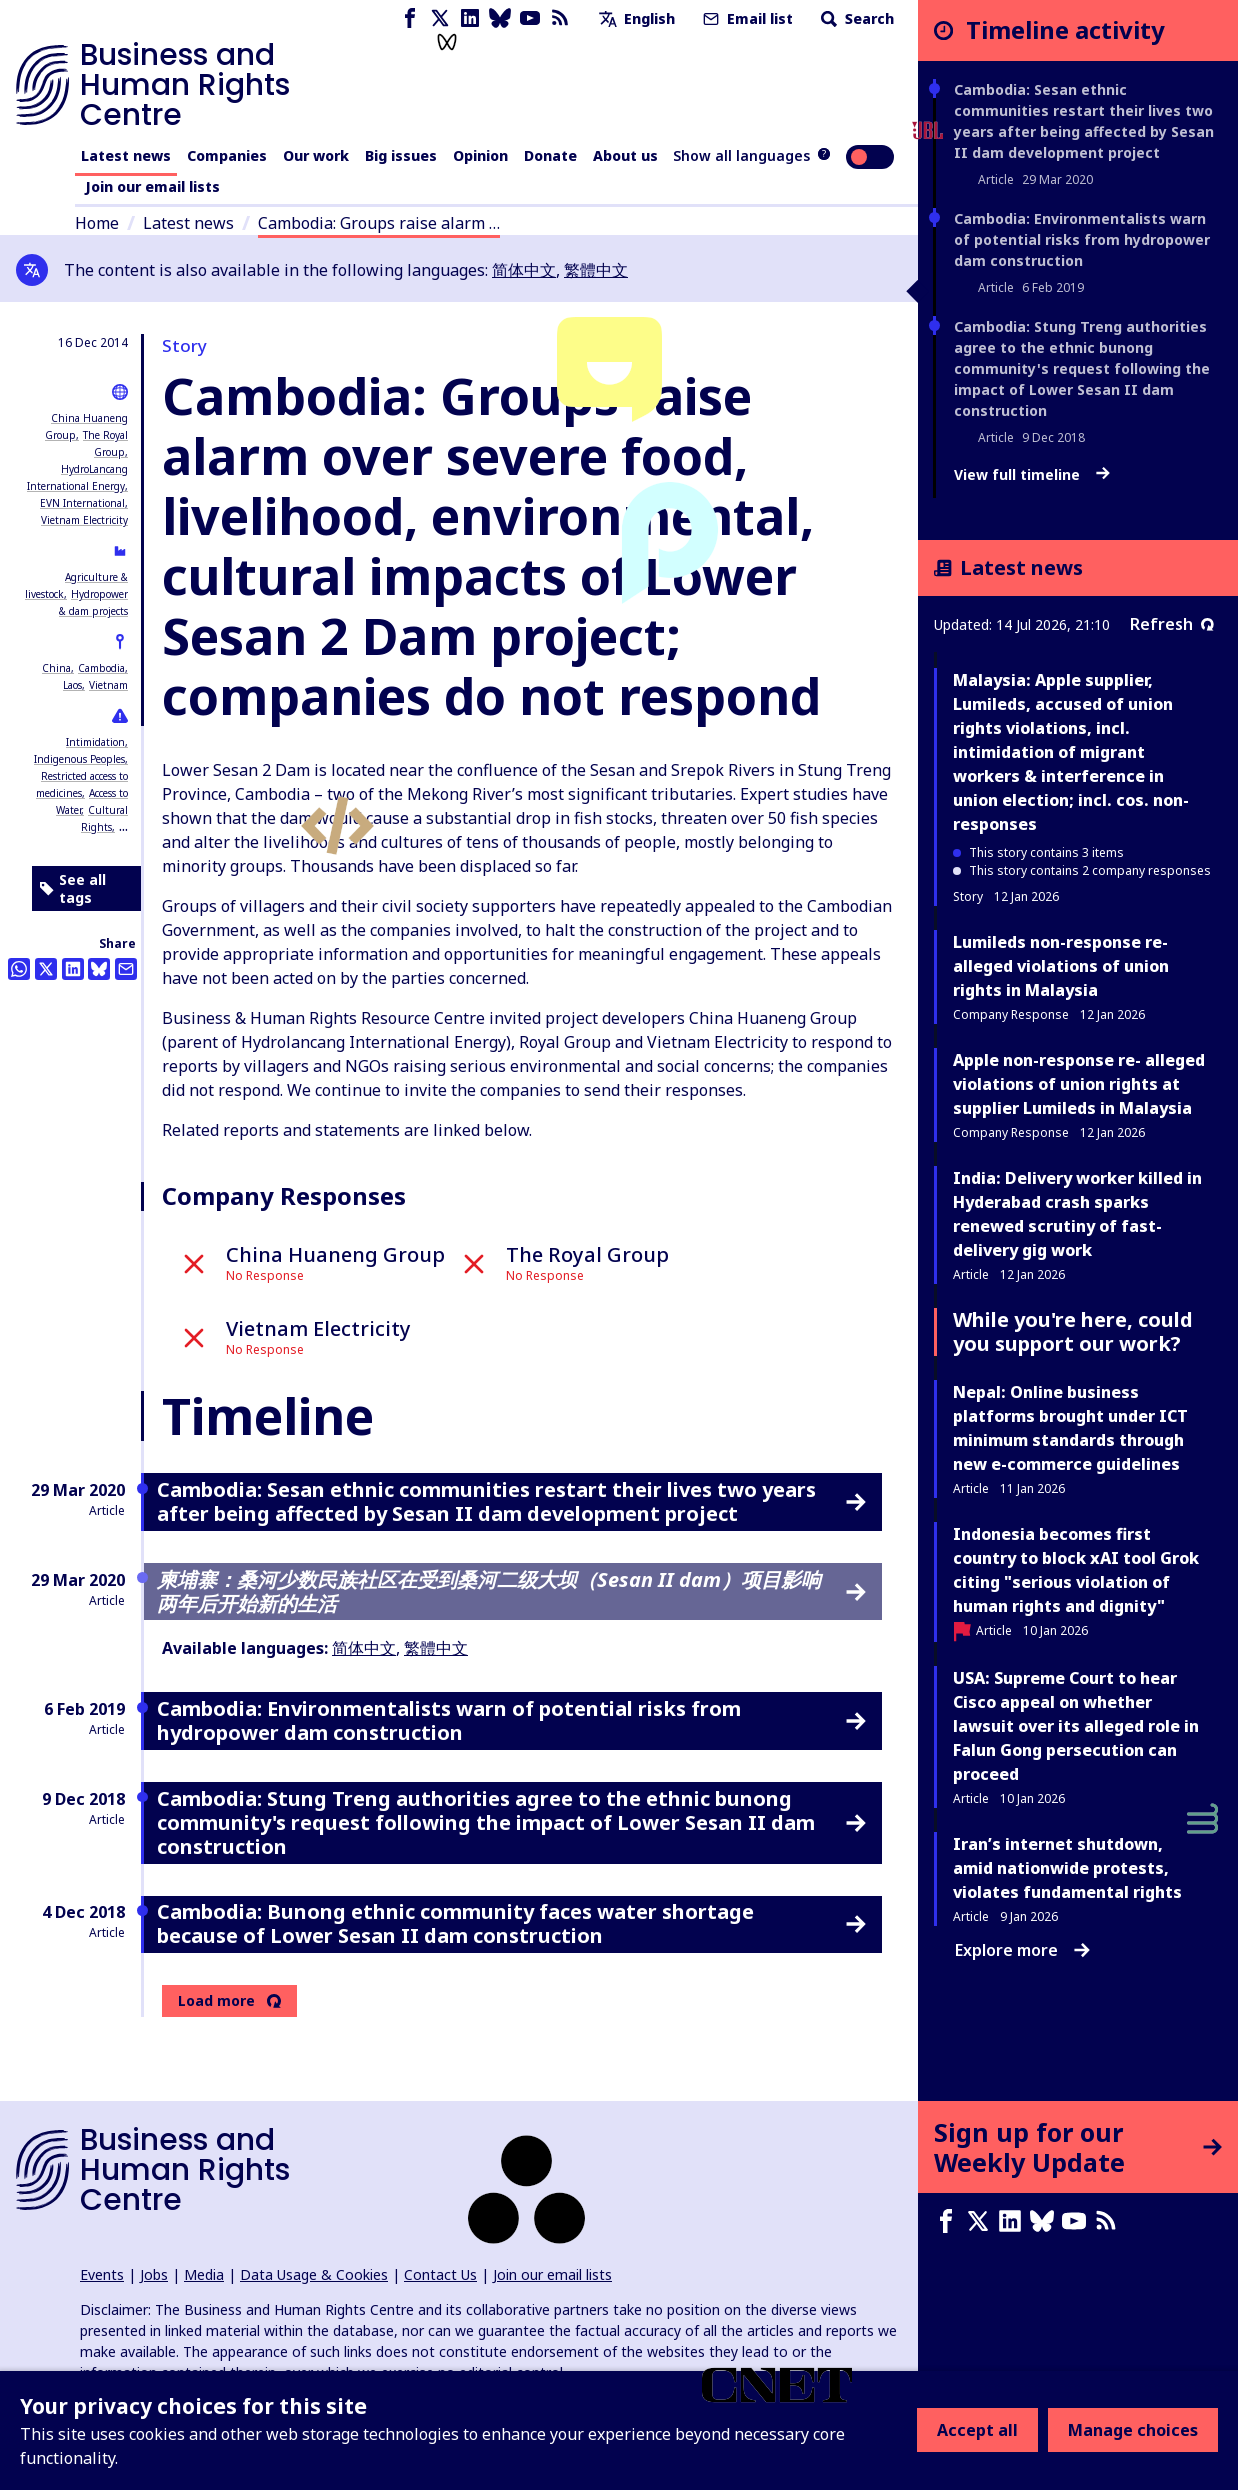 Image resolution: width=1238 pixels, height=2490 pixels. I want to click on open asana project management app, so click(526, 2189).